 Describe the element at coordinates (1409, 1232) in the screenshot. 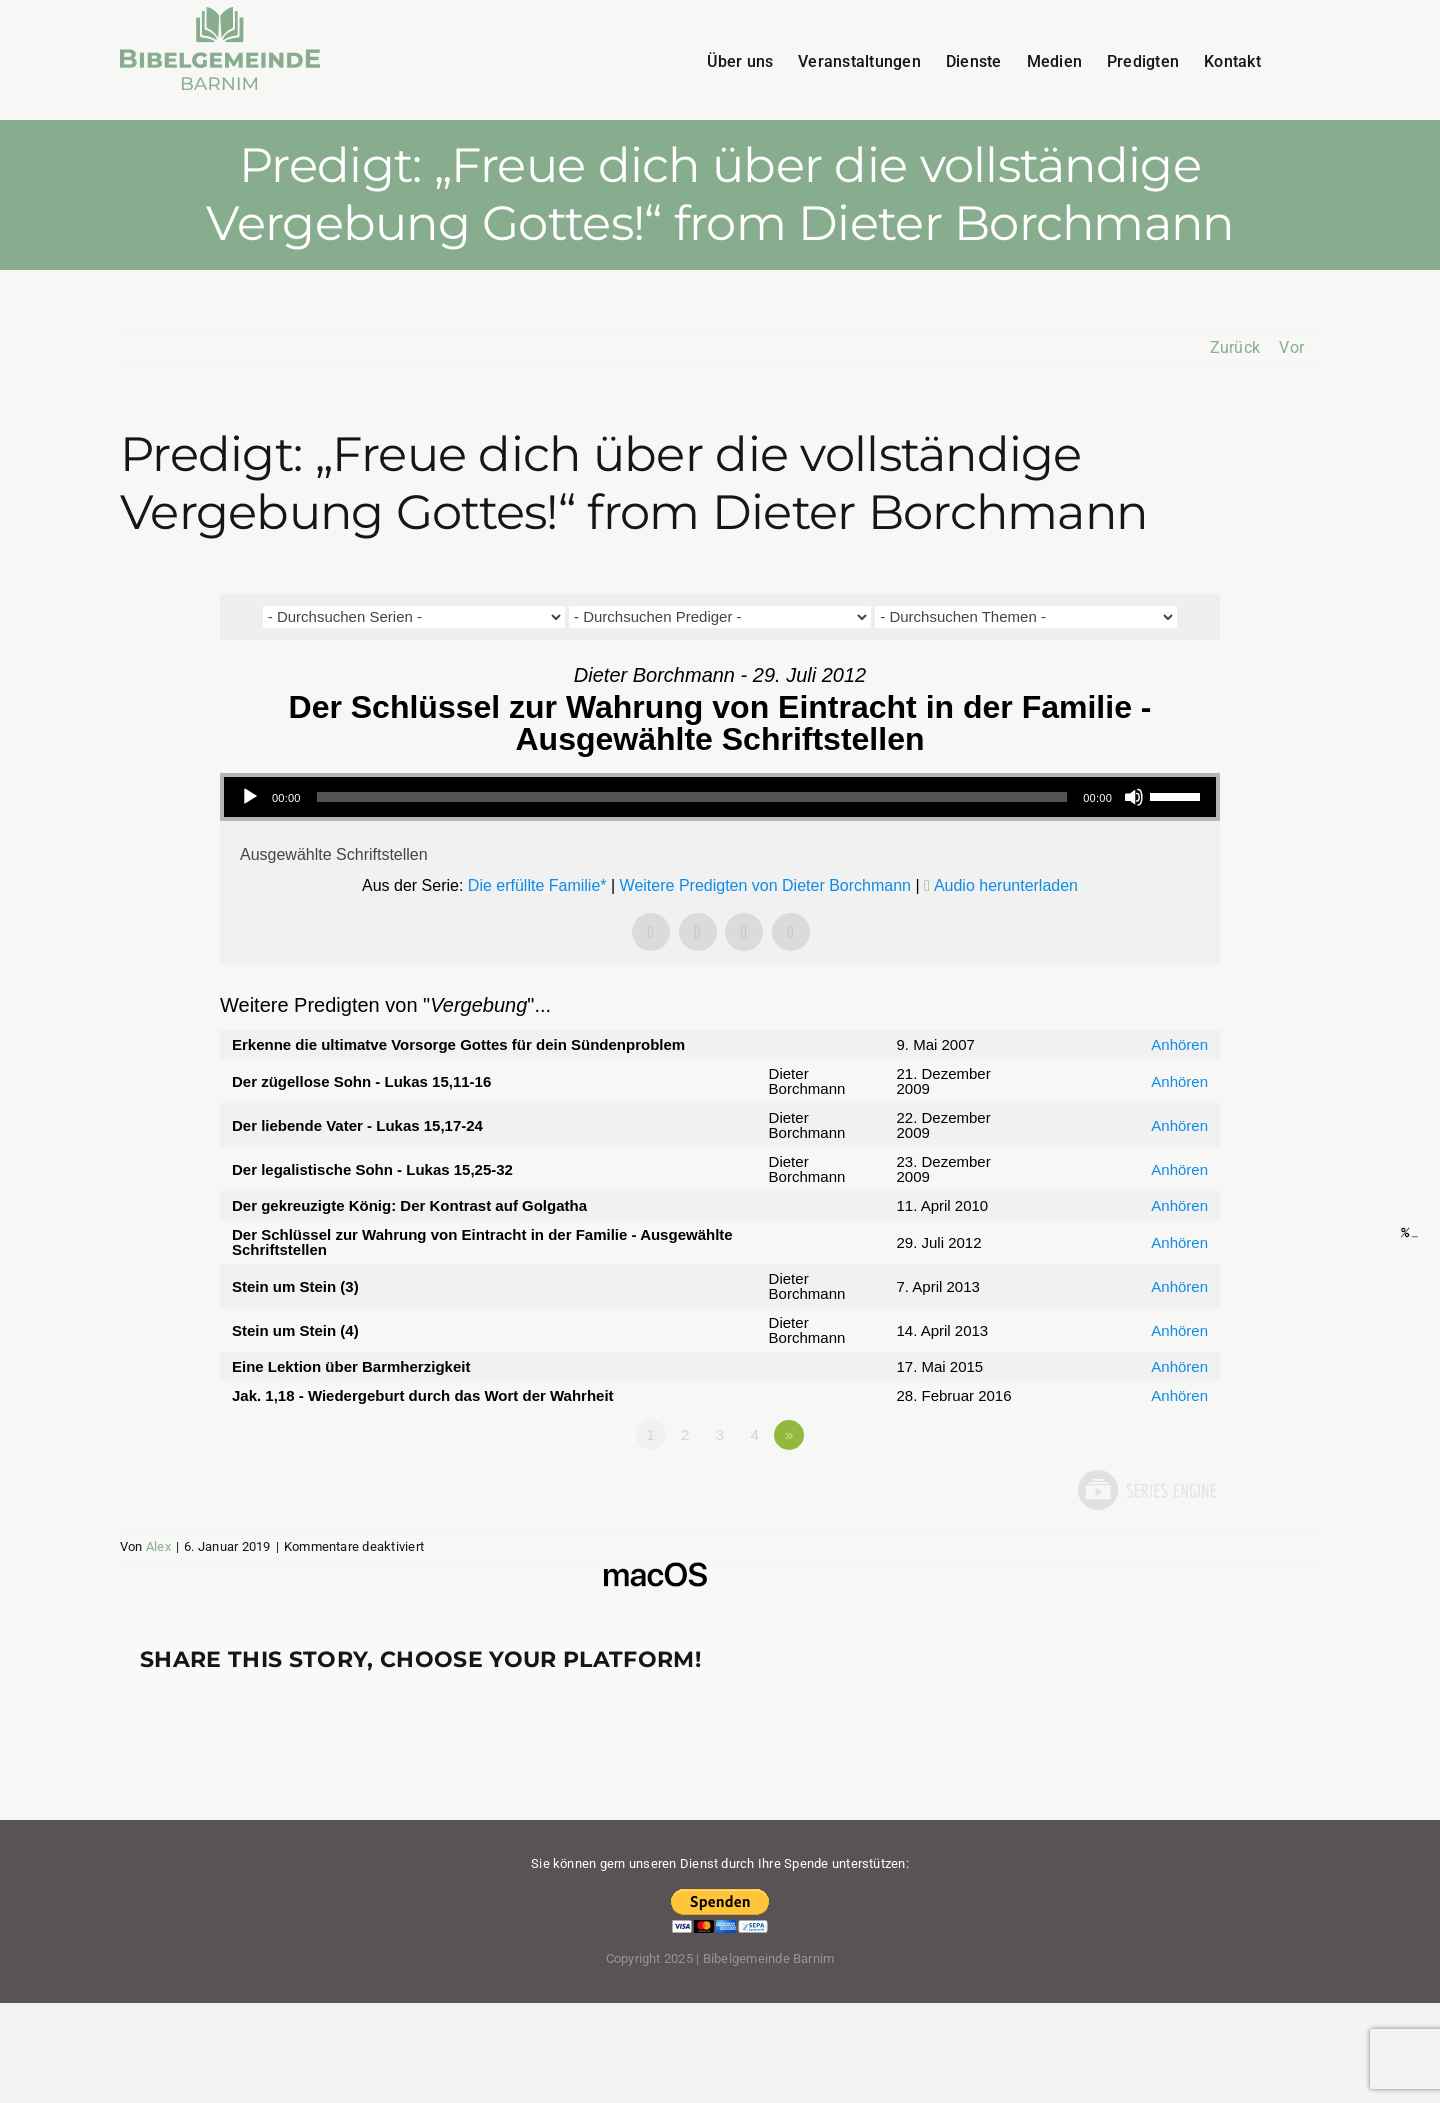

I see `zsh shell or terminal application` at that location.